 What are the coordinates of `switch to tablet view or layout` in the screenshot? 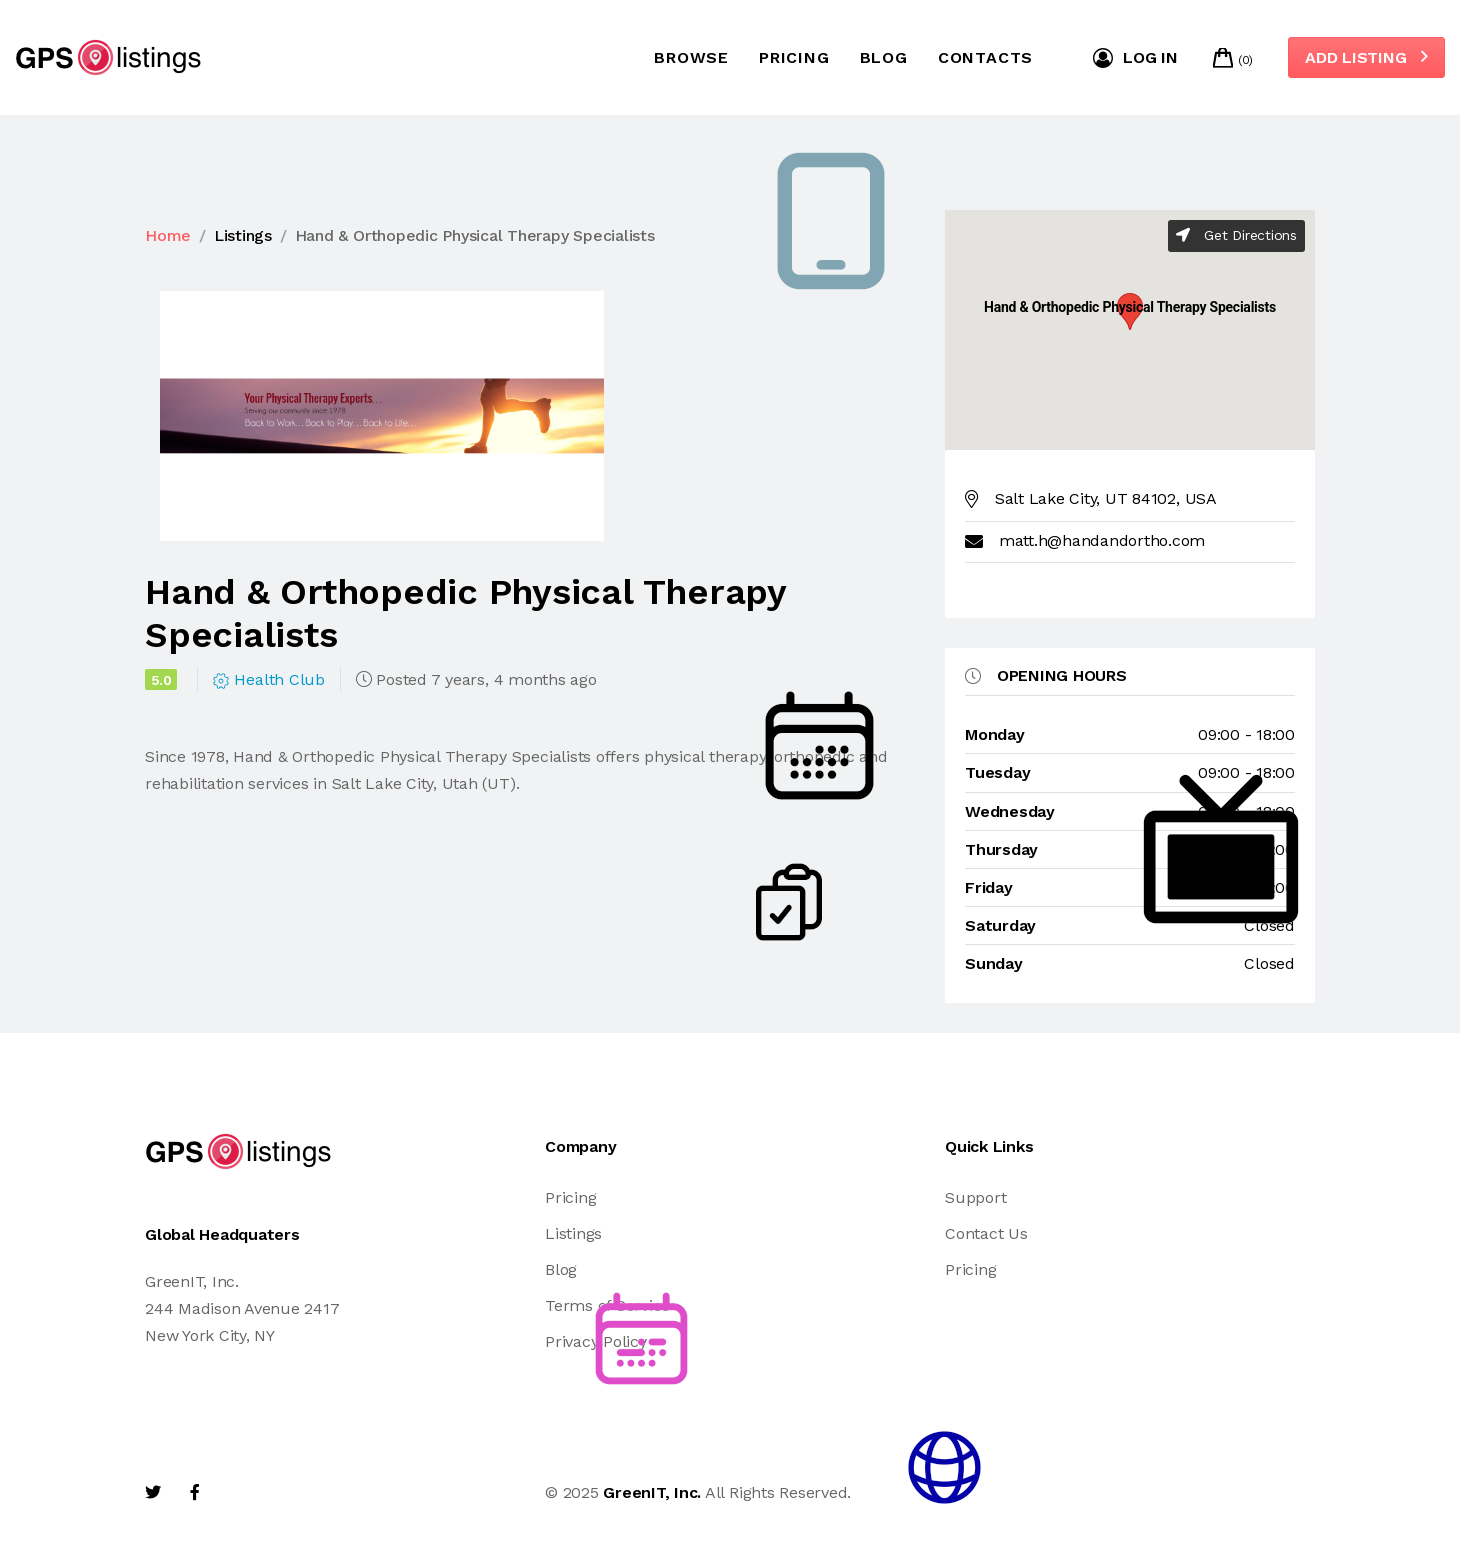 It's located at (831, 221).